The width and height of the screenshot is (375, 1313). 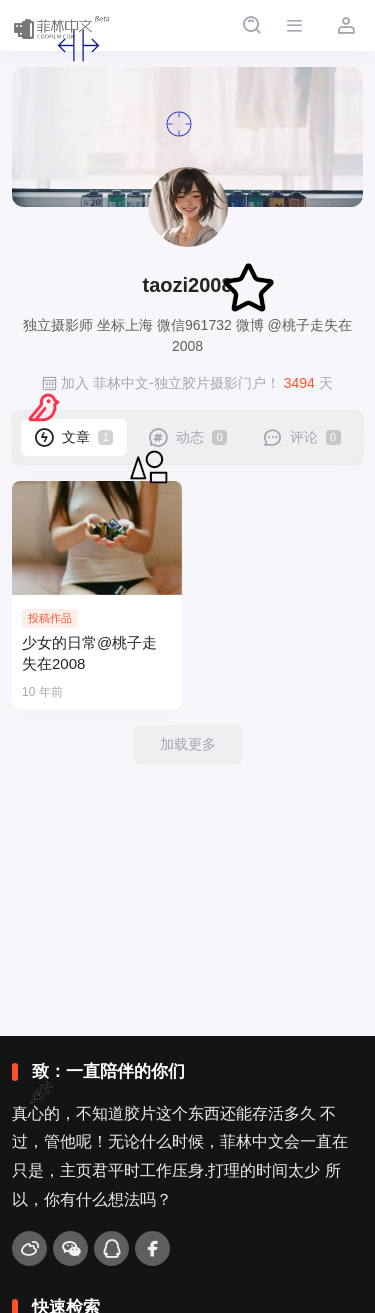 What do you see at coordinates (179, 124) in the screenshot?
I see `center map on current location` at bounding box center [179, 124].